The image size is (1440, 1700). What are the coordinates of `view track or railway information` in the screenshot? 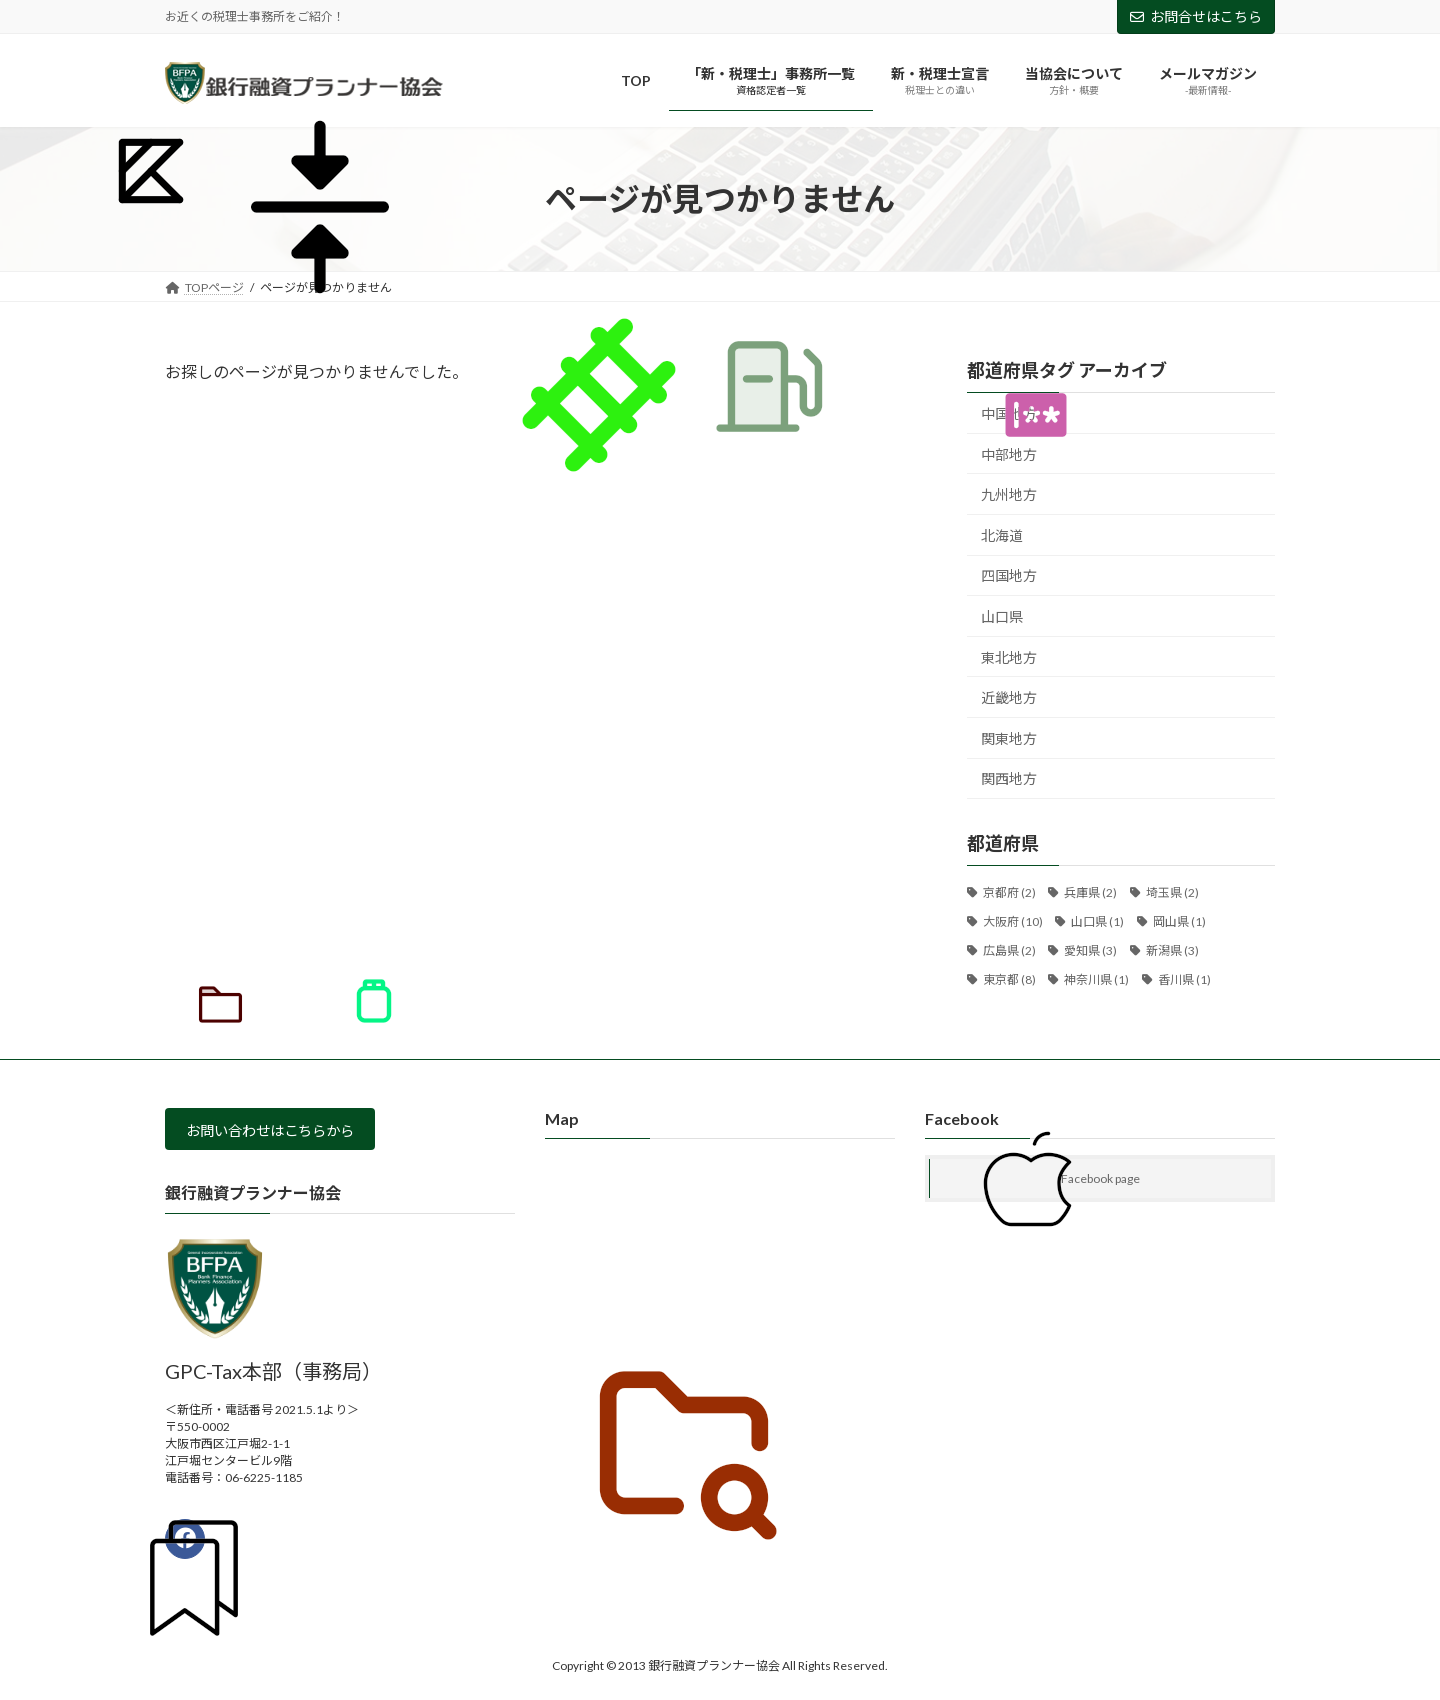 It's located at (599, 395).